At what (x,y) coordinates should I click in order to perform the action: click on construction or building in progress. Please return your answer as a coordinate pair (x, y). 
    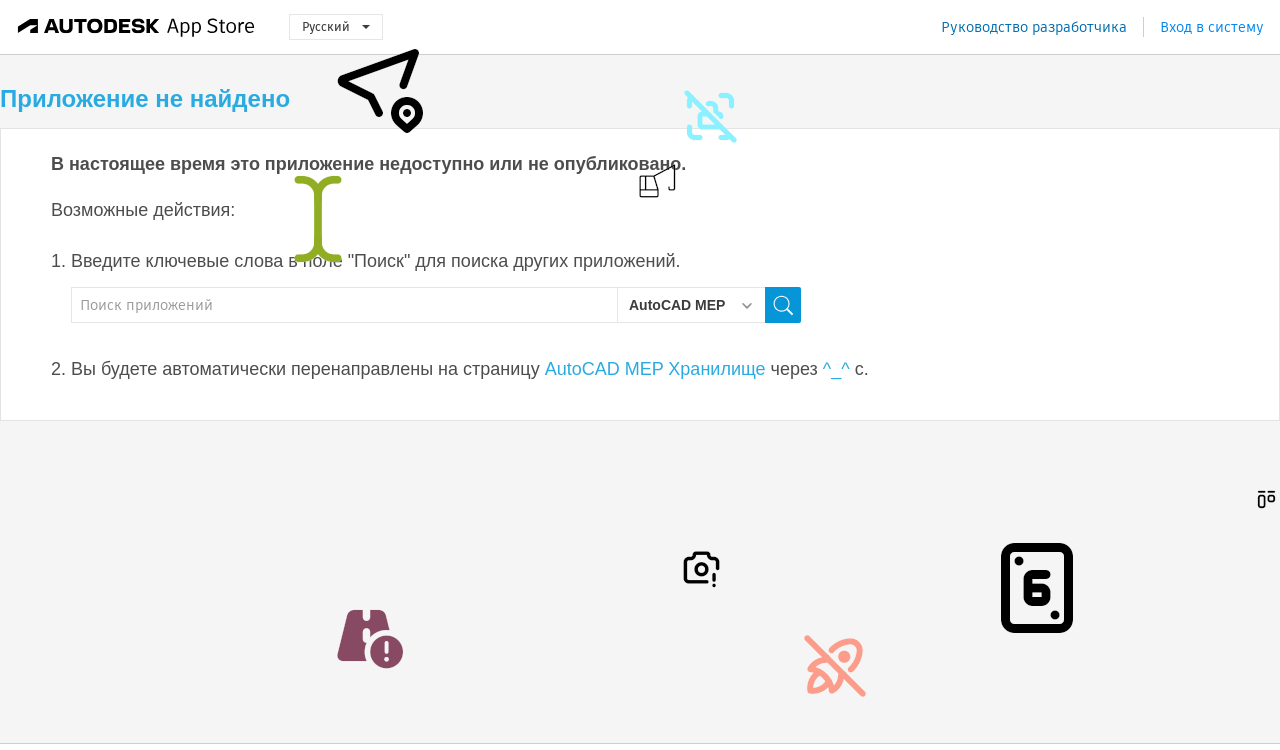
    Looking at the image, I should click on (658, 183).